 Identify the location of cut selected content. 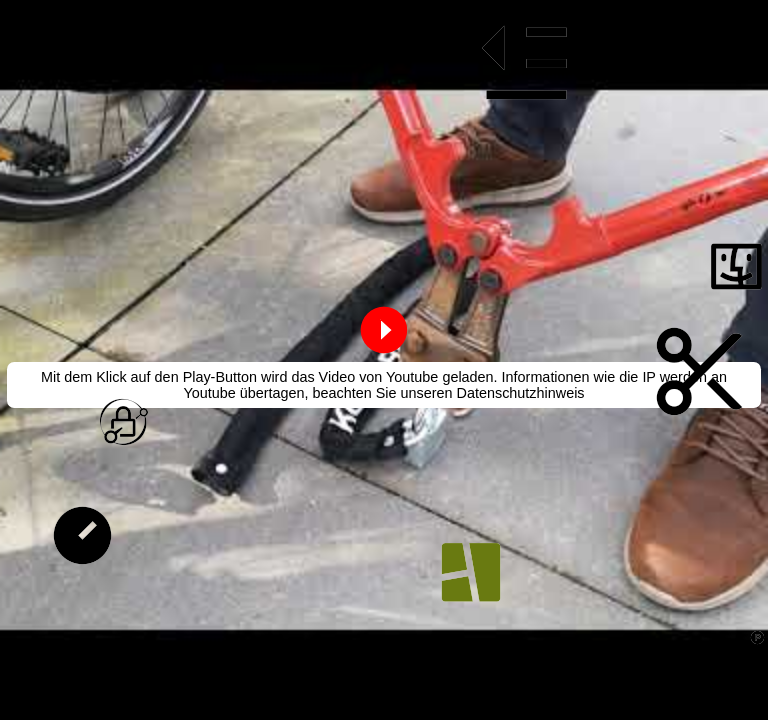
(700, 371).